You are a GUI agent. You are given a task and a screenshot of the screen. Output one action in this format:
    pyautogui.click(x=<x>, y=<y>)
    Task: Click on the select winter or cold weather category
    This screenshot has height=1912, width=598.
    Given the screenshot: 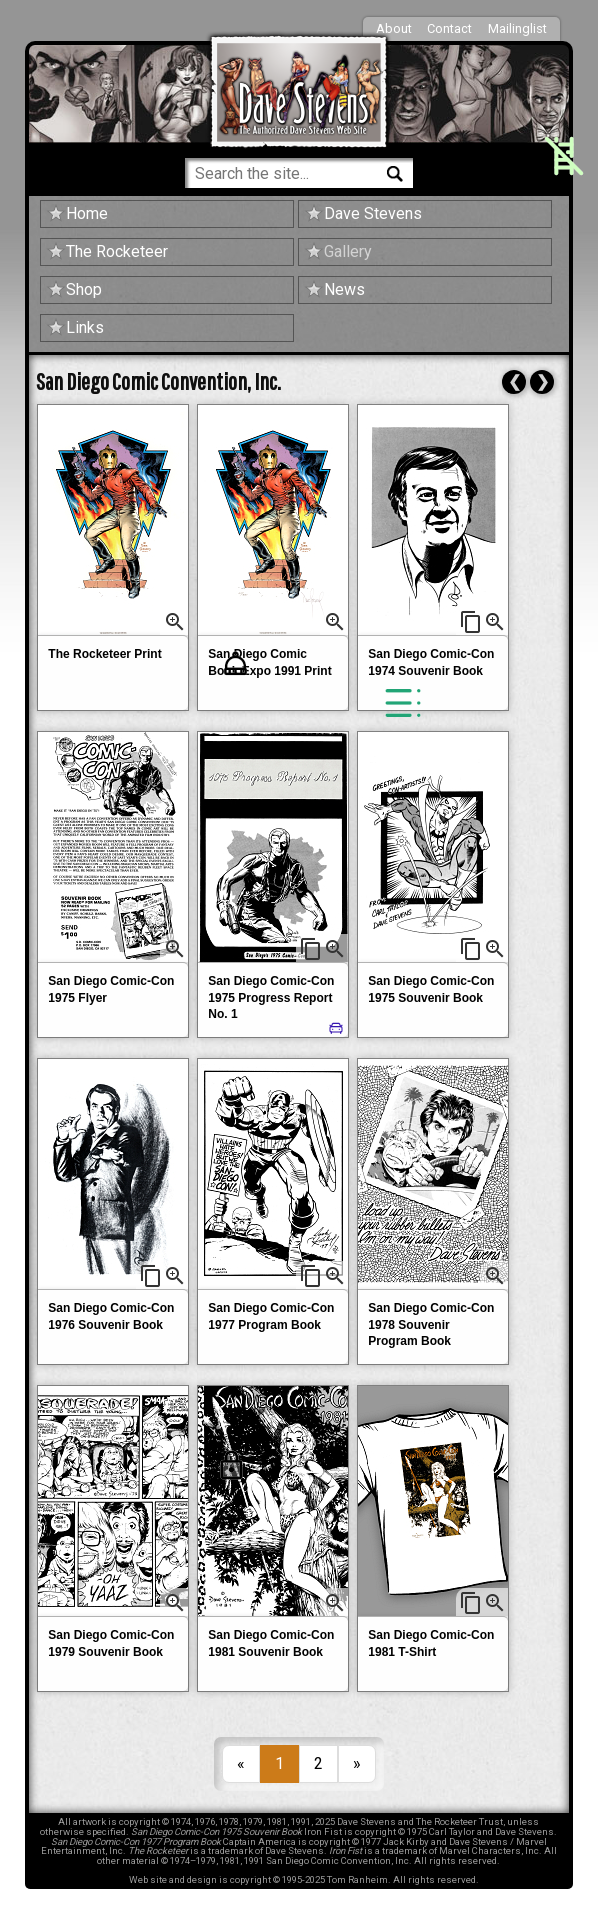 What is the action you would take?
    pyautogui.click(x=235, y=664)
    